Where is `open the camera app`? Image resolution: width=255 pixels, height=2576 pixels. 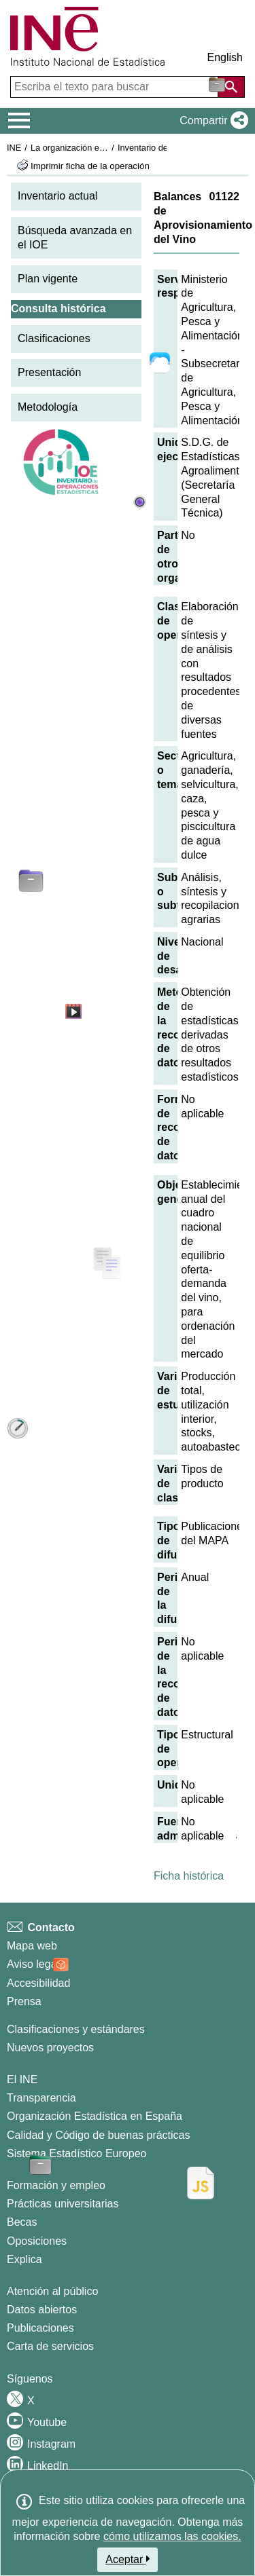
open the camera app is located at coordinates (139, 502).